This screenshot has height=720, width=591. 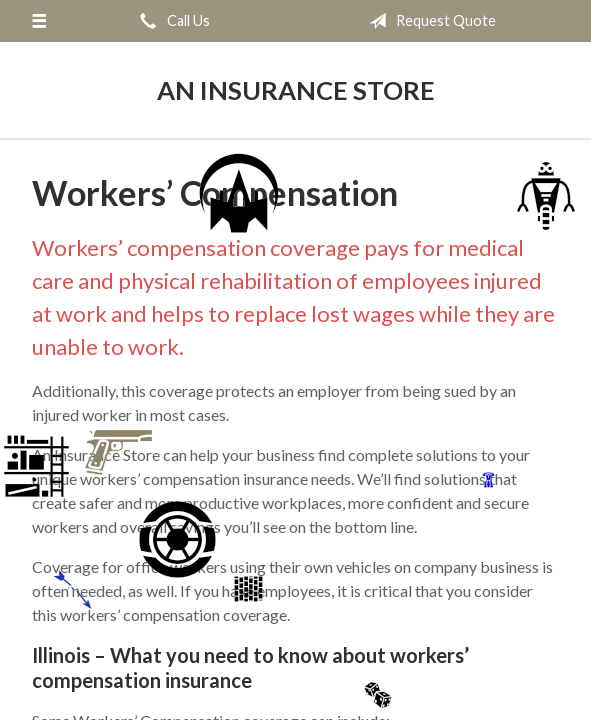 I want to click on roll the dice or randomize selection, so click(x=378, y=695).